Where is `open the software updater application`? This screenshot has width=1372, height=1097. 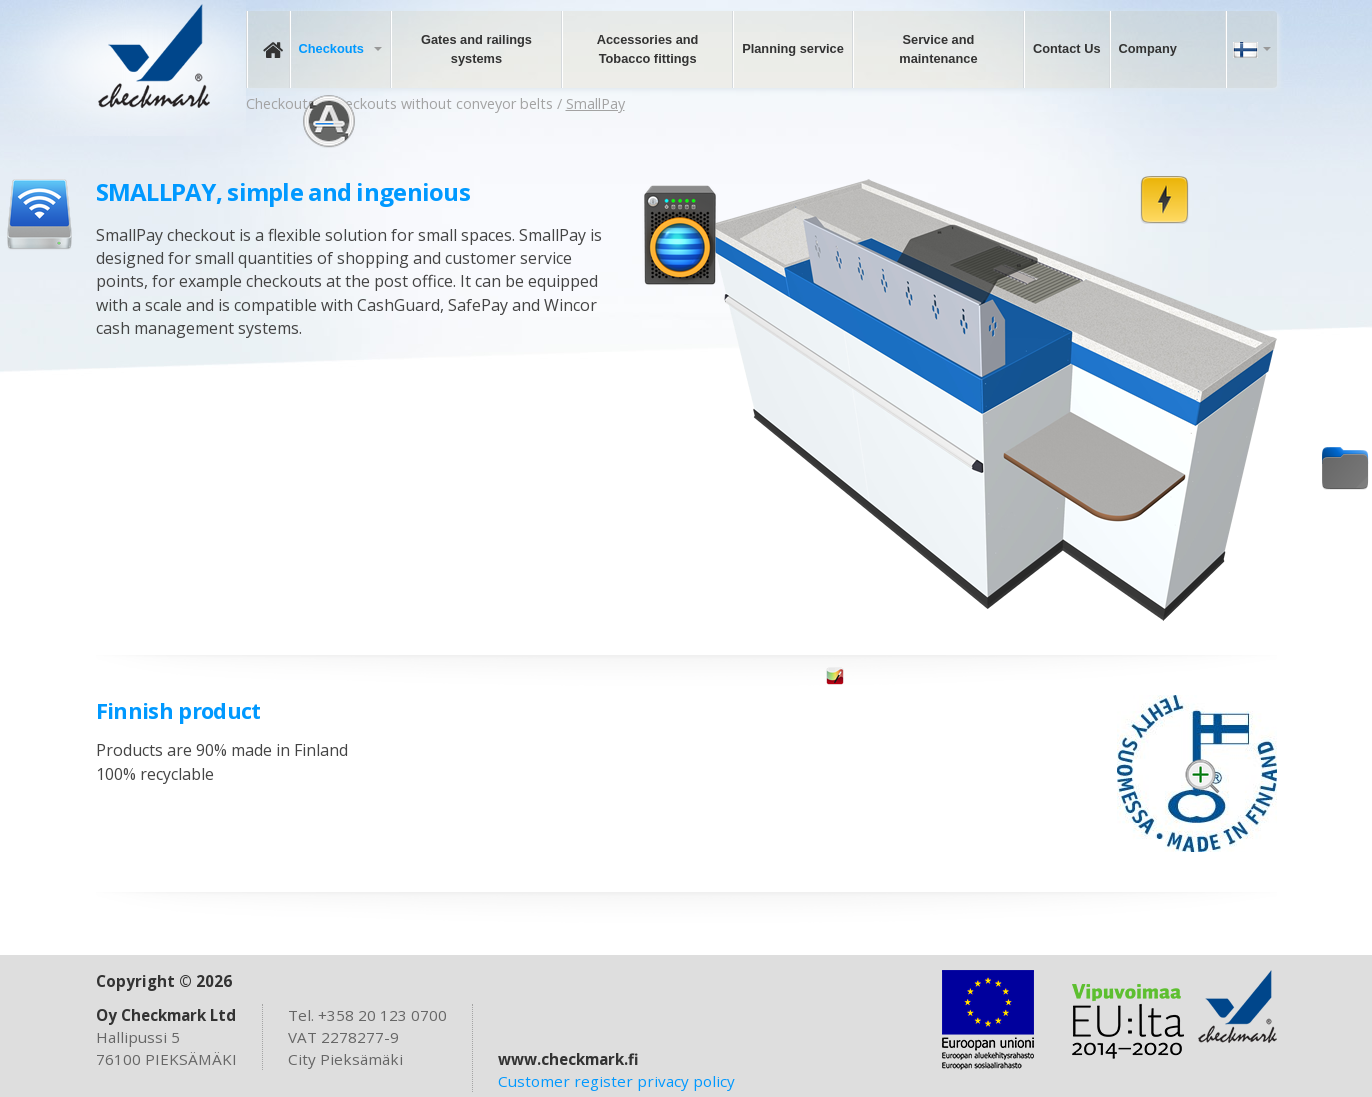 open the software updater application is located at coordinates (329, 121).